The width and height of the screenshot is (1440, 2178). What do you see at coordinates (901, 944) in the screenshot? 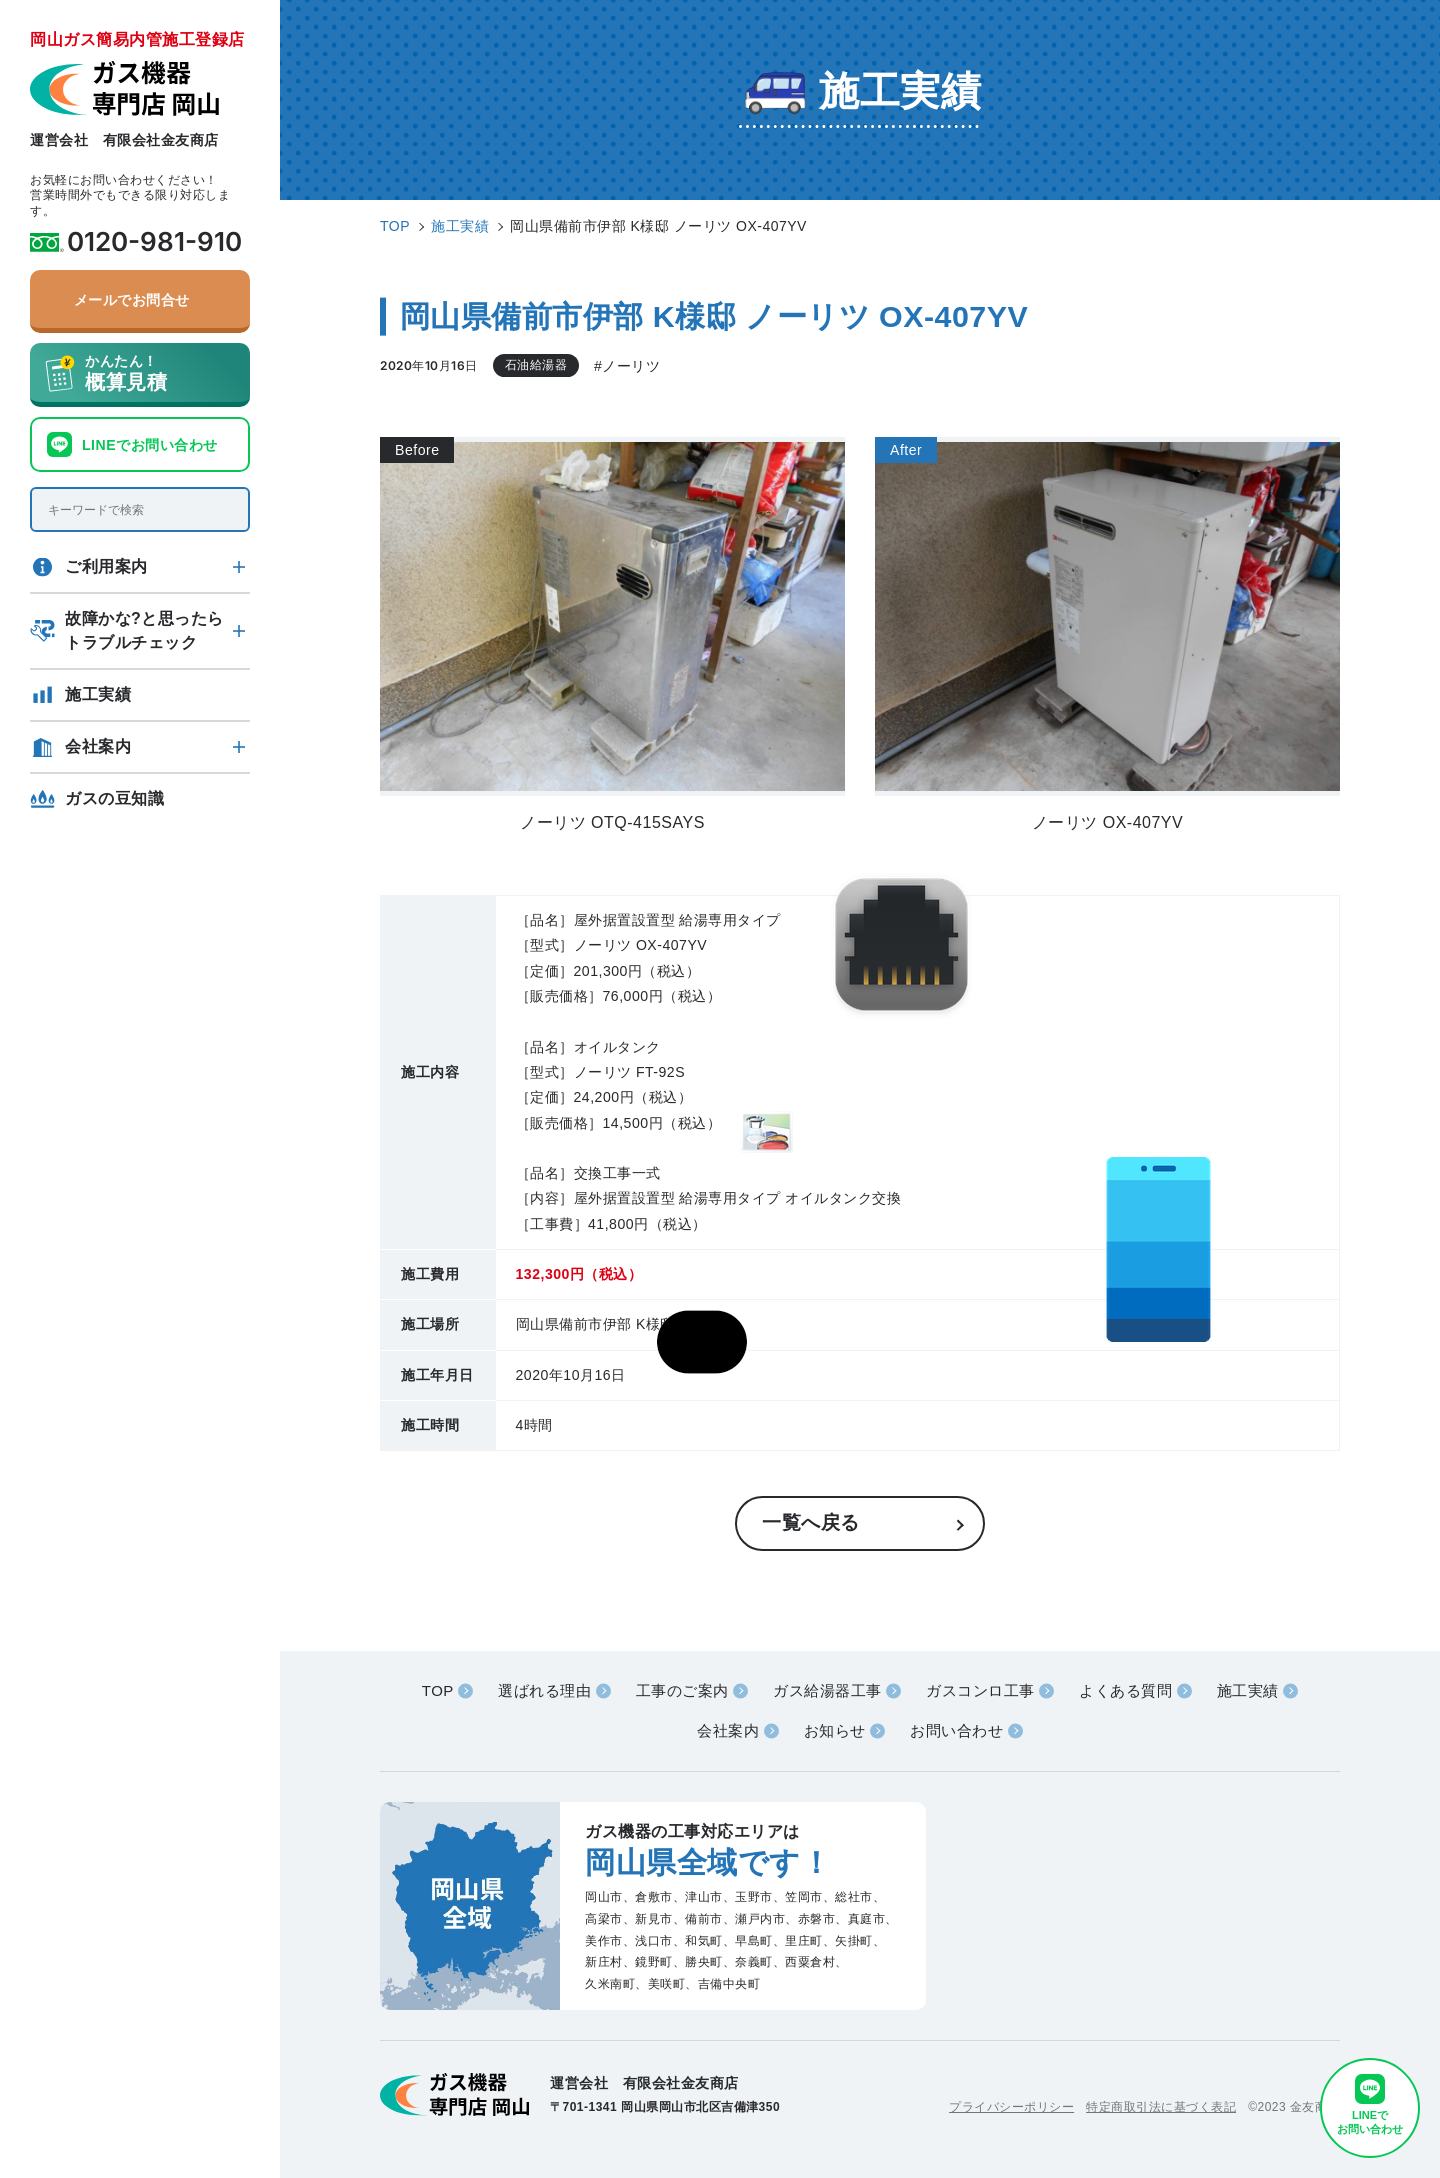
I see `indicates an RJ11 telephone/DSL network port` at bounding box center [901, 944].